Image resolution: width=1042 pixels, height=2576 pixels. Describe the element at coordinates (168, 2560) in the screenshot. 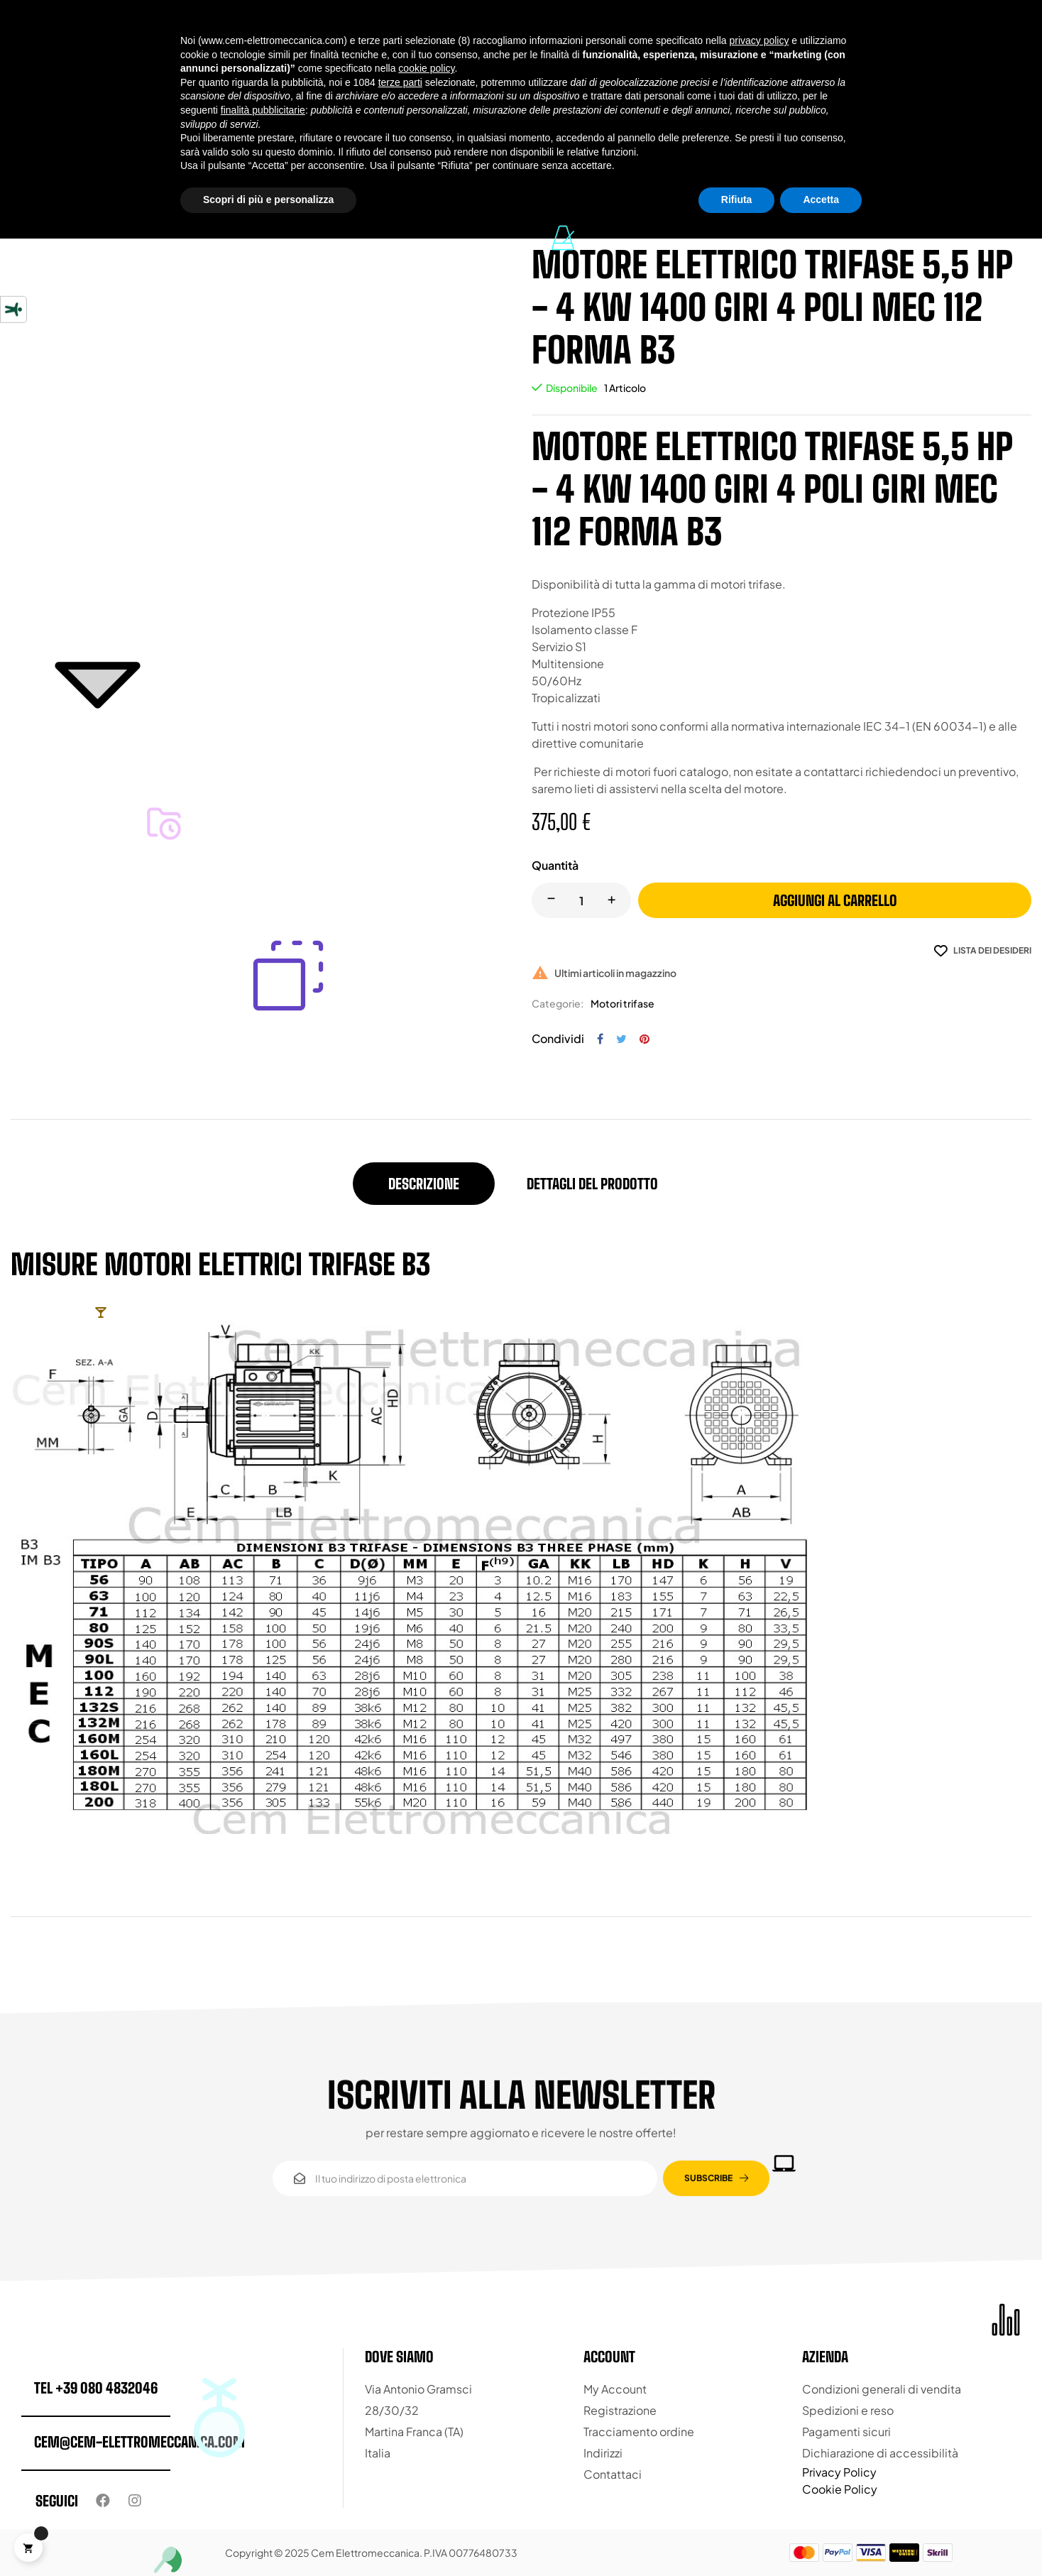

I see `discord bug hunter badge indicating a user who finds and reports bugs` at that location.